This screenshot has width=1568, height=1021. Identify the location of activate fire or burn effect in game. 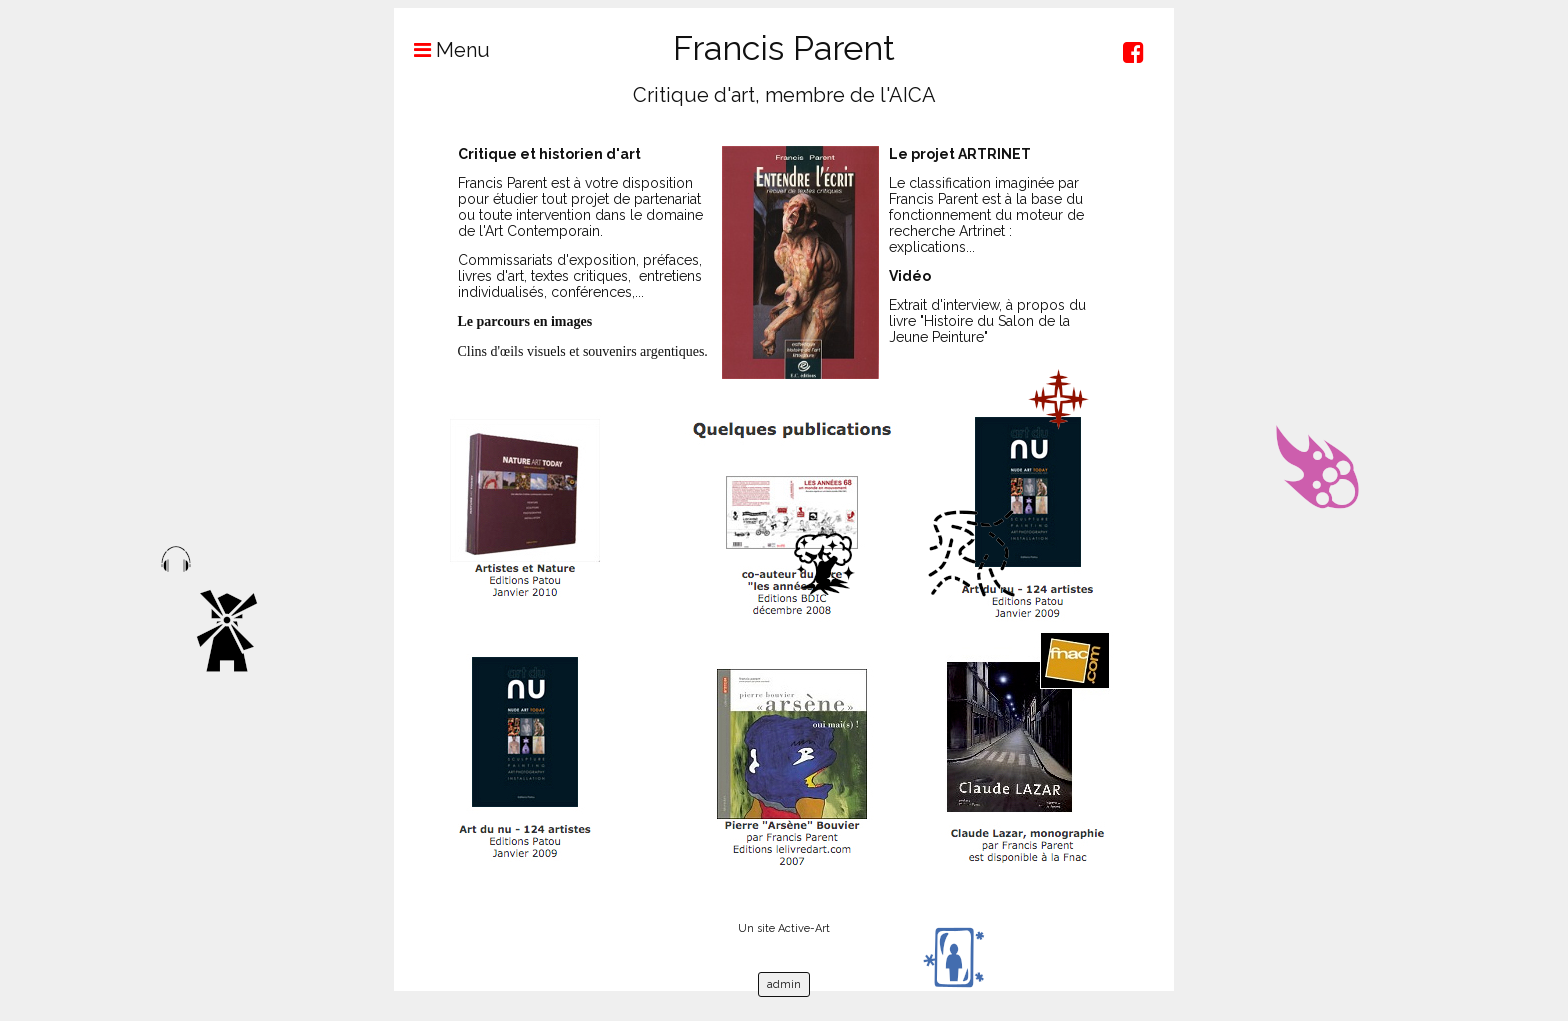
(1315, 465).